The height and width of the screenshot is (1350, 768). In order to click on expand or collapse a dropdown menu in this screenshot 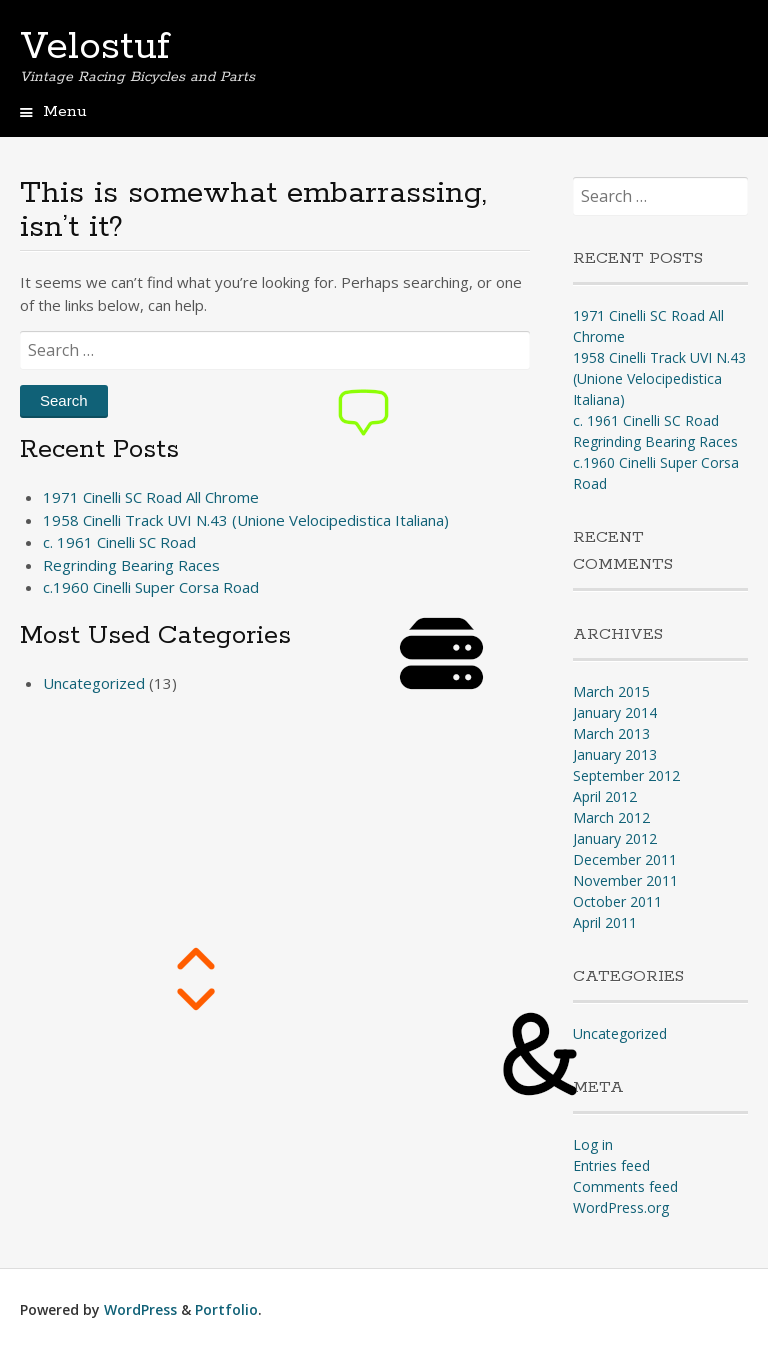, I will do `click(196, 979)`.